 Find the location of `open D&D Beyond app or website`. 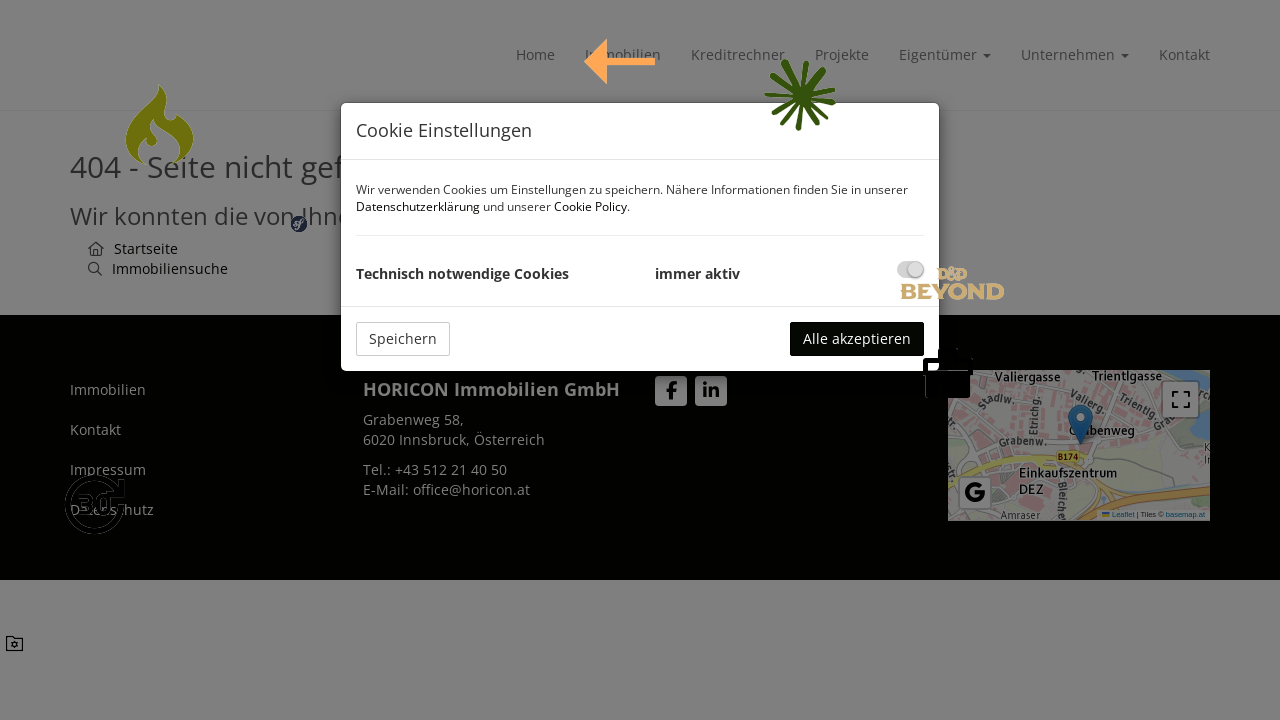

open D&D Beyond app or website is located at coordinates (952, 283).